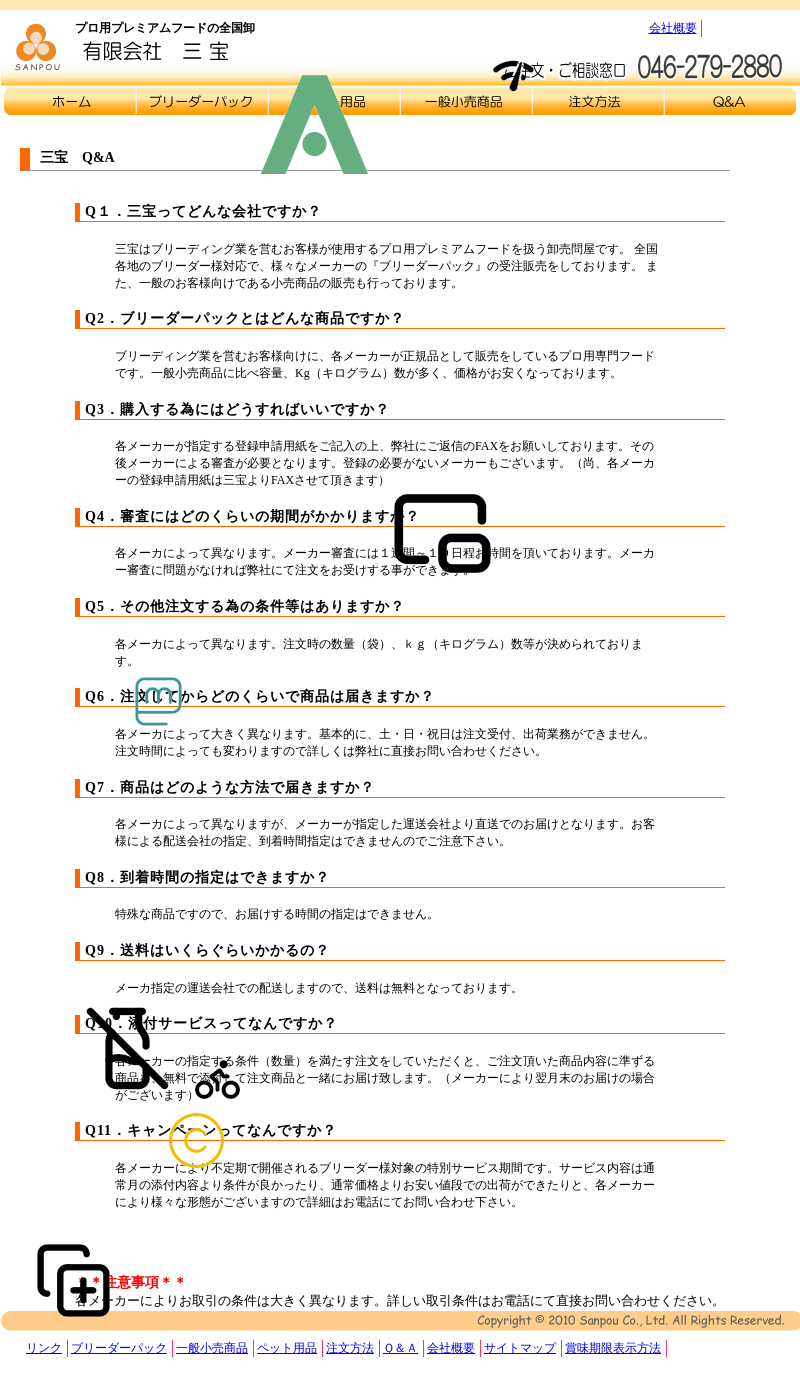 The height and width of the screenshot is (1395, 800). Describe the element at coordinates (314, 124) in the screenshot. I see `ionic appflow logo` at that location.